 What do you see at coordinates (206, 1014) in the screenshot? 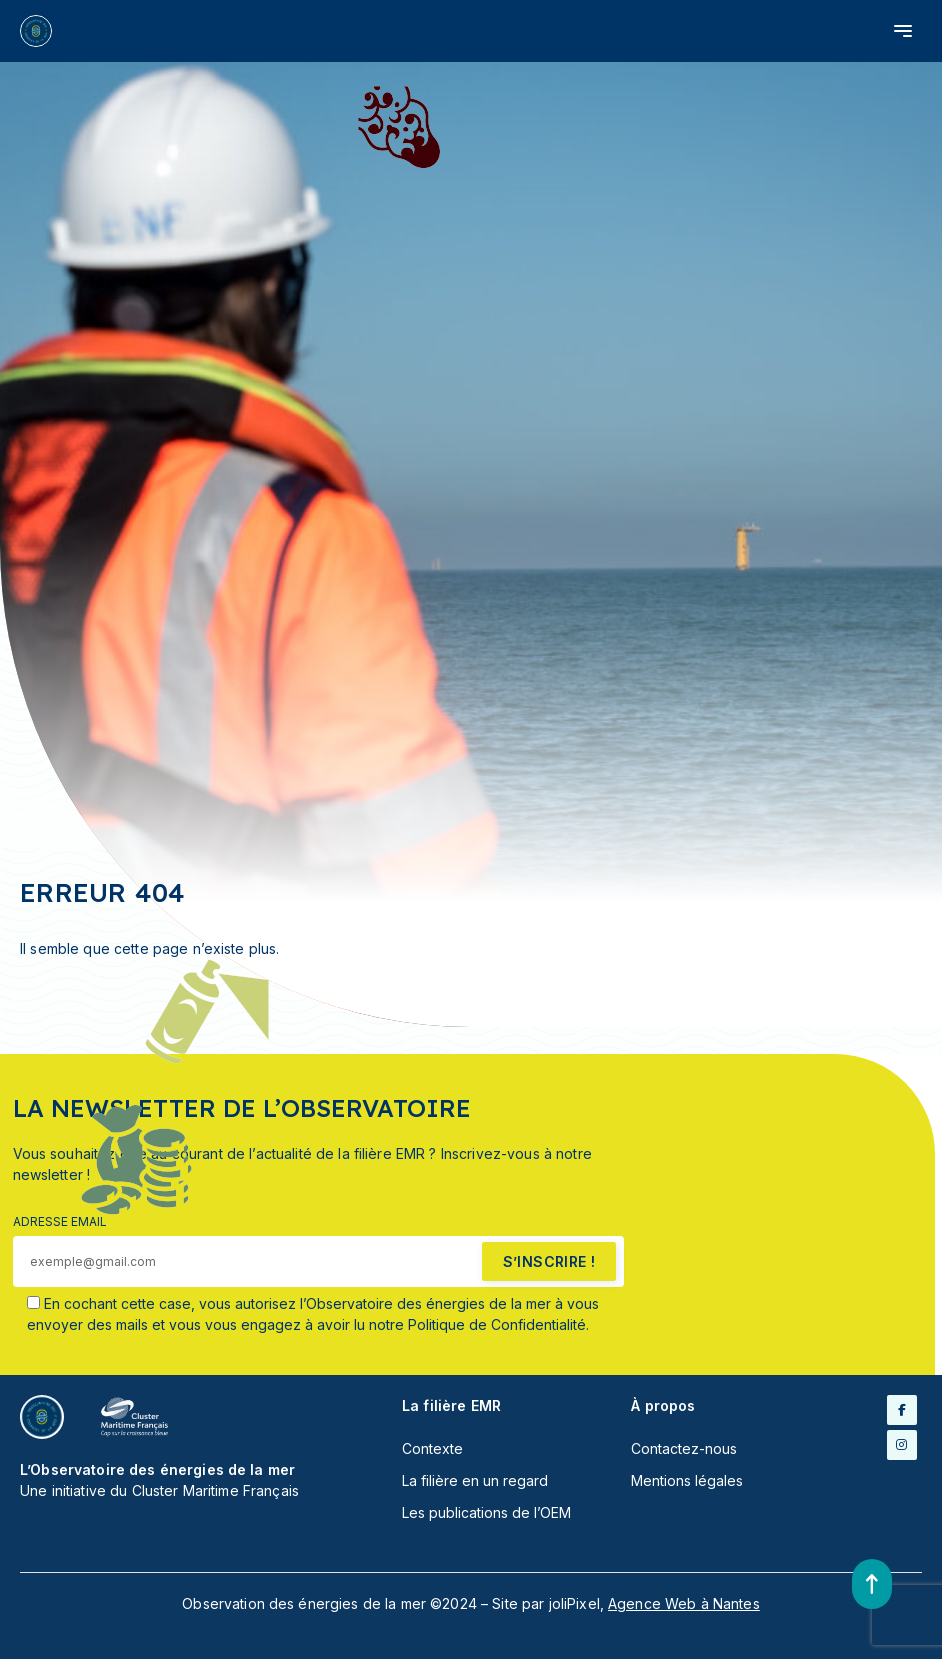
I see `apply spray paint or graffiti tool` at bounding box center [206, 1014].